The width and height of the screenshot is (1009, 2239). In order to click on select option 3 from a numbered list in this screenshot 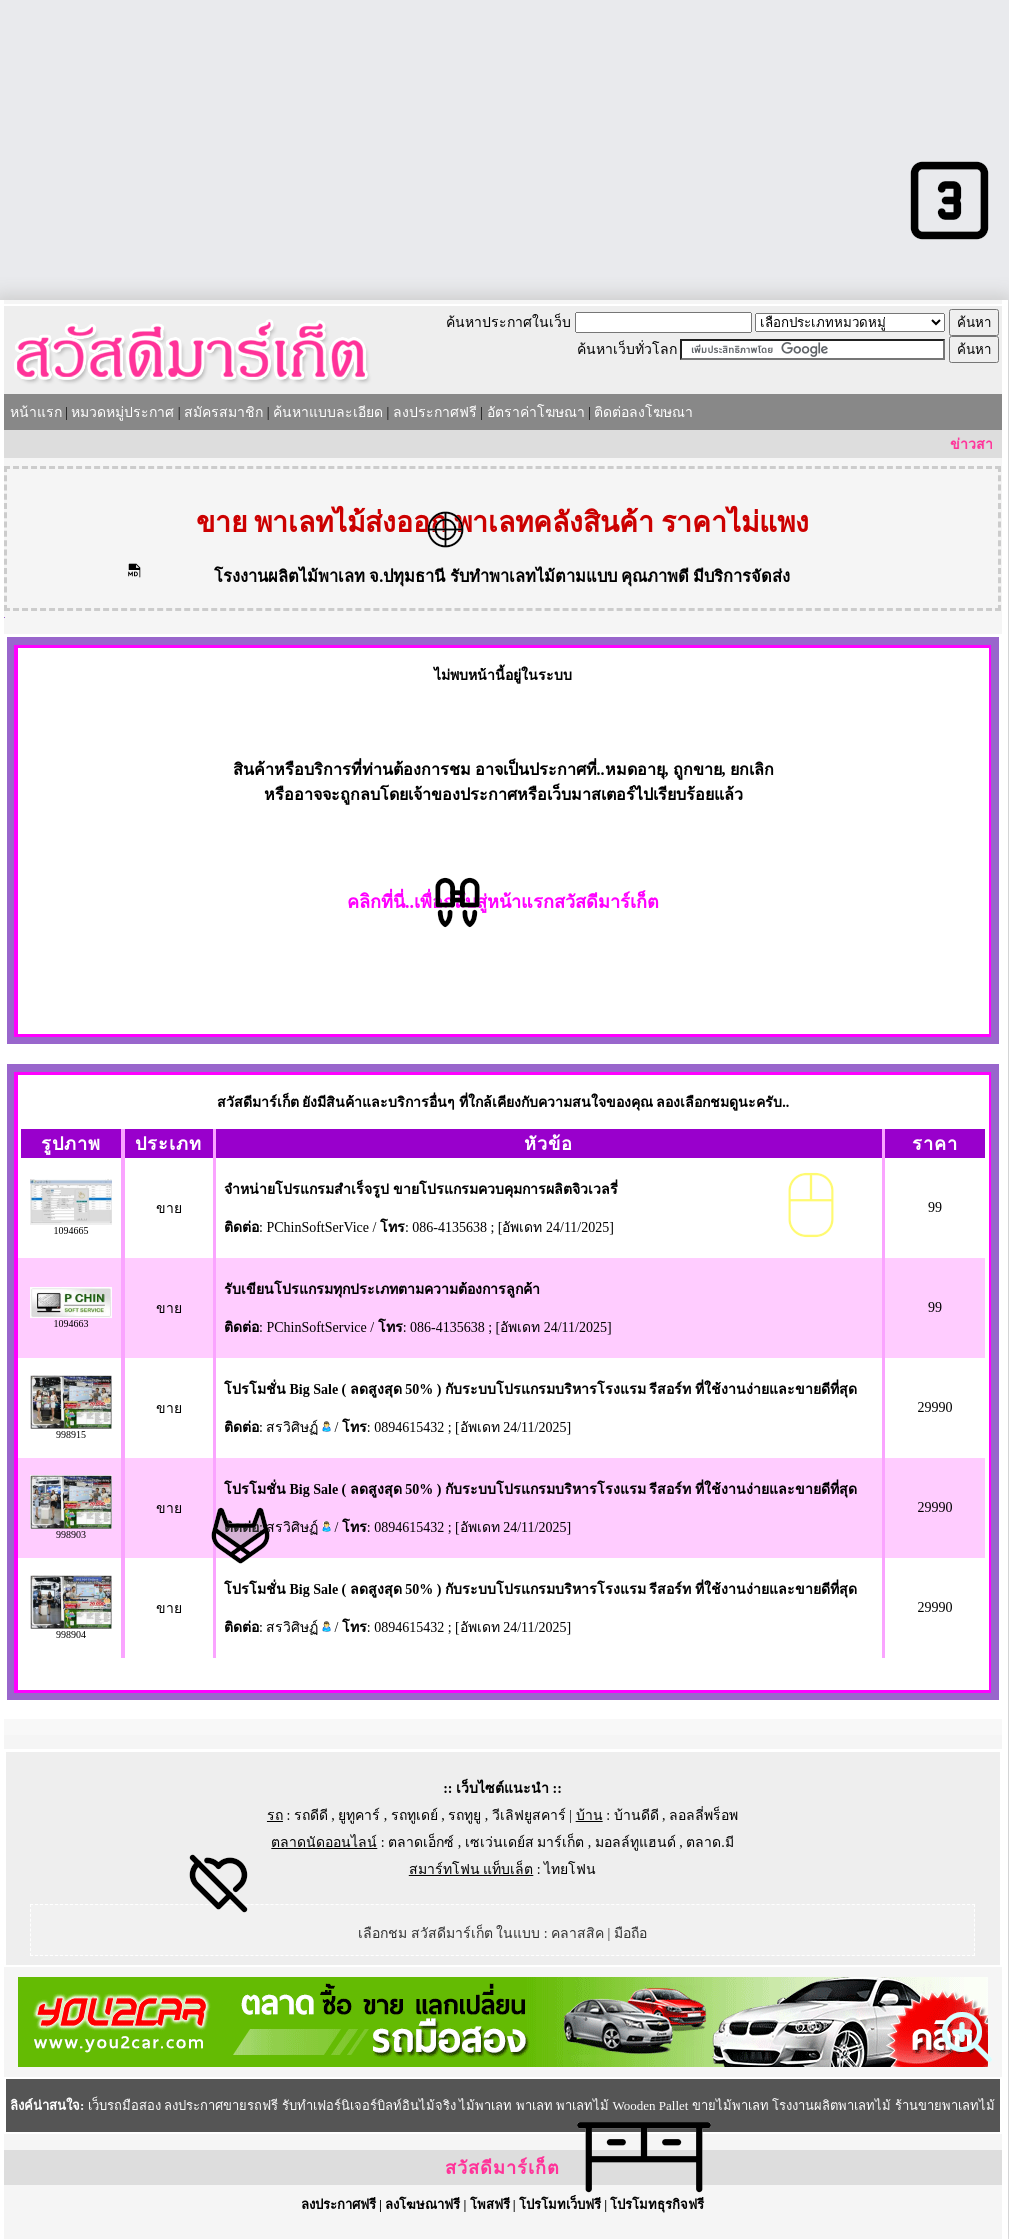, I will do `click(949, 200)`.